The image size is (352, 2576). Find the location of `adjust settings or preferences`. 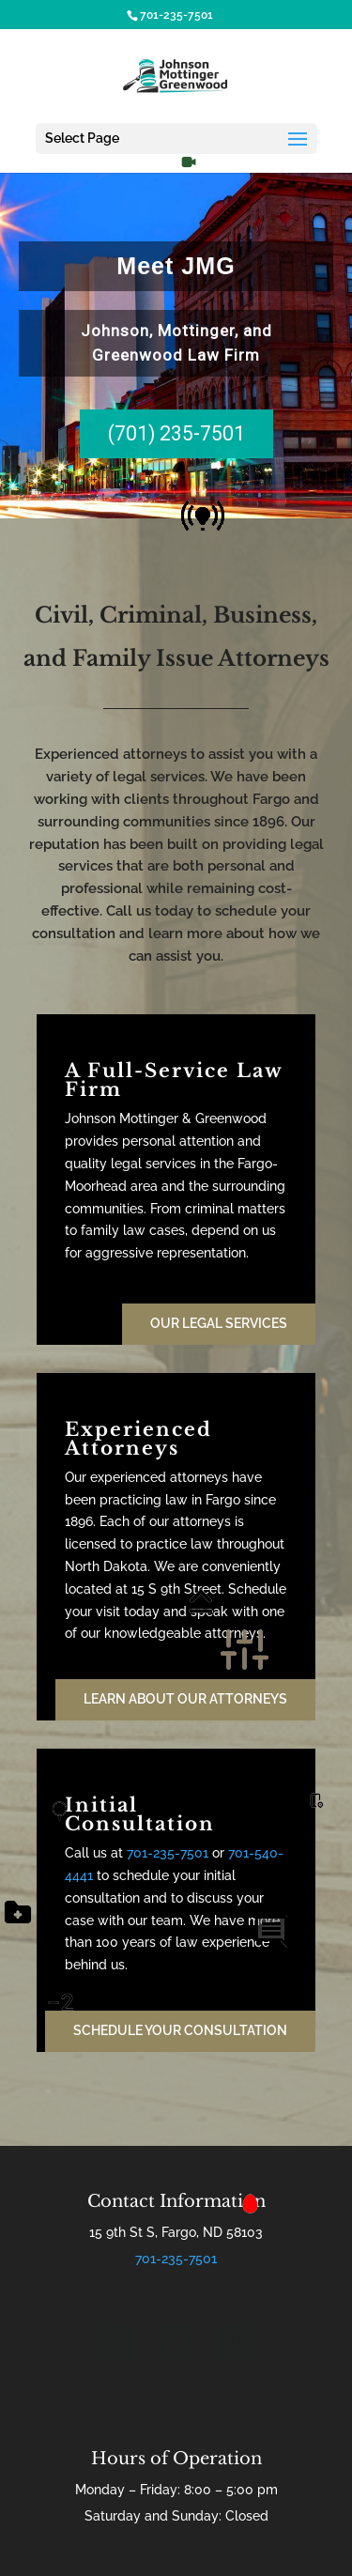

adjust settings or preferences is located at coordinates (244, 1649).